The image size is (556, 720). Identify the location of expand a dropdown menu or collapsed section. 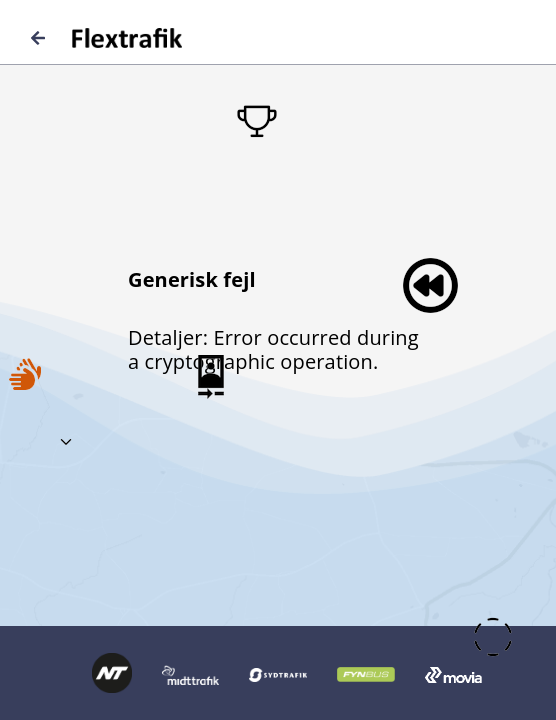
(66, 442).